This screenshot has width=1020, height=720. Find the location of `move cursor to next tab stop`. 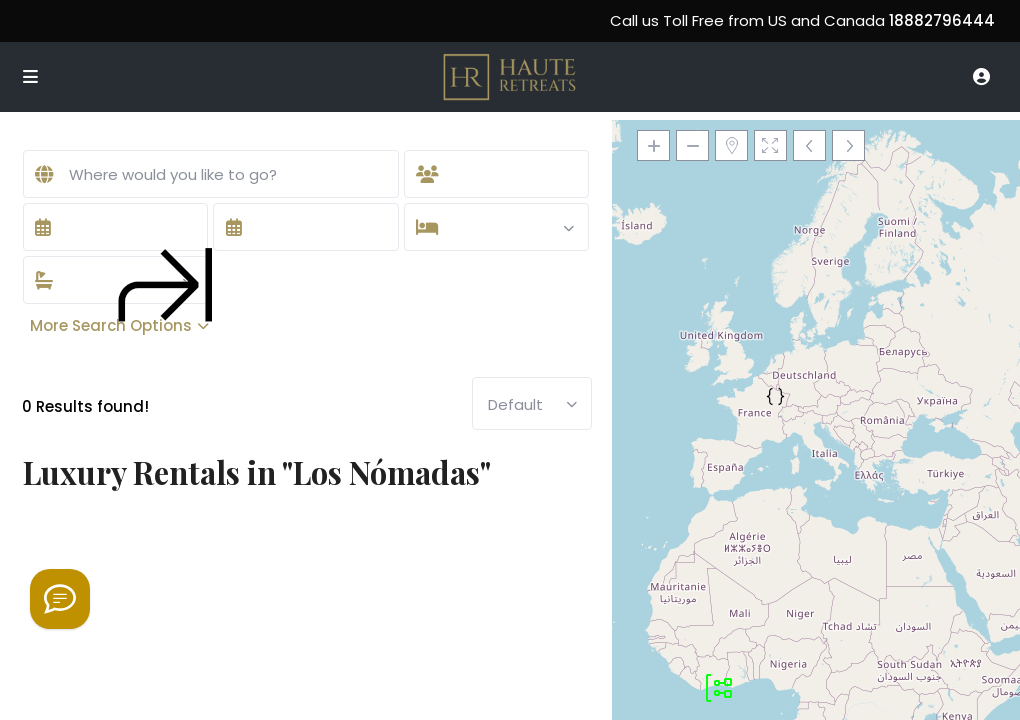

move cursor to next tab stop is located at coordinates (158, 281).